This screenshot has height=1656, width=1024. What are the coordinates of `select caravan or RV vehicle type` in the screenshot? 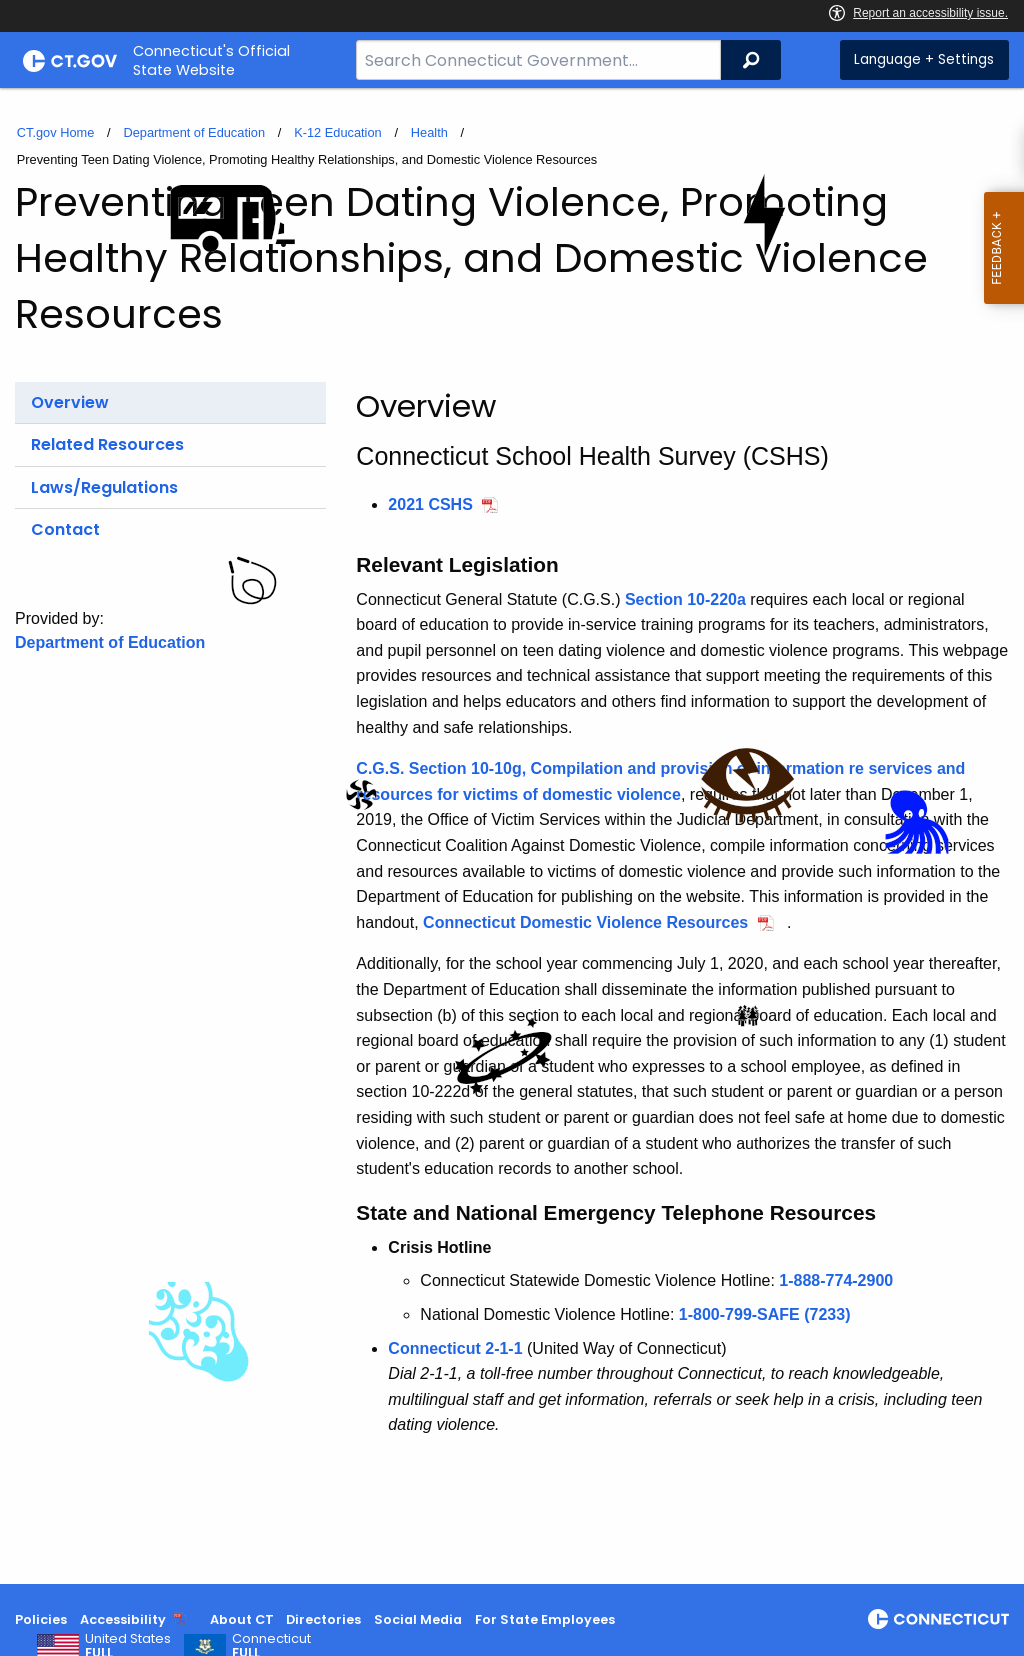 It's located at (232, 218).